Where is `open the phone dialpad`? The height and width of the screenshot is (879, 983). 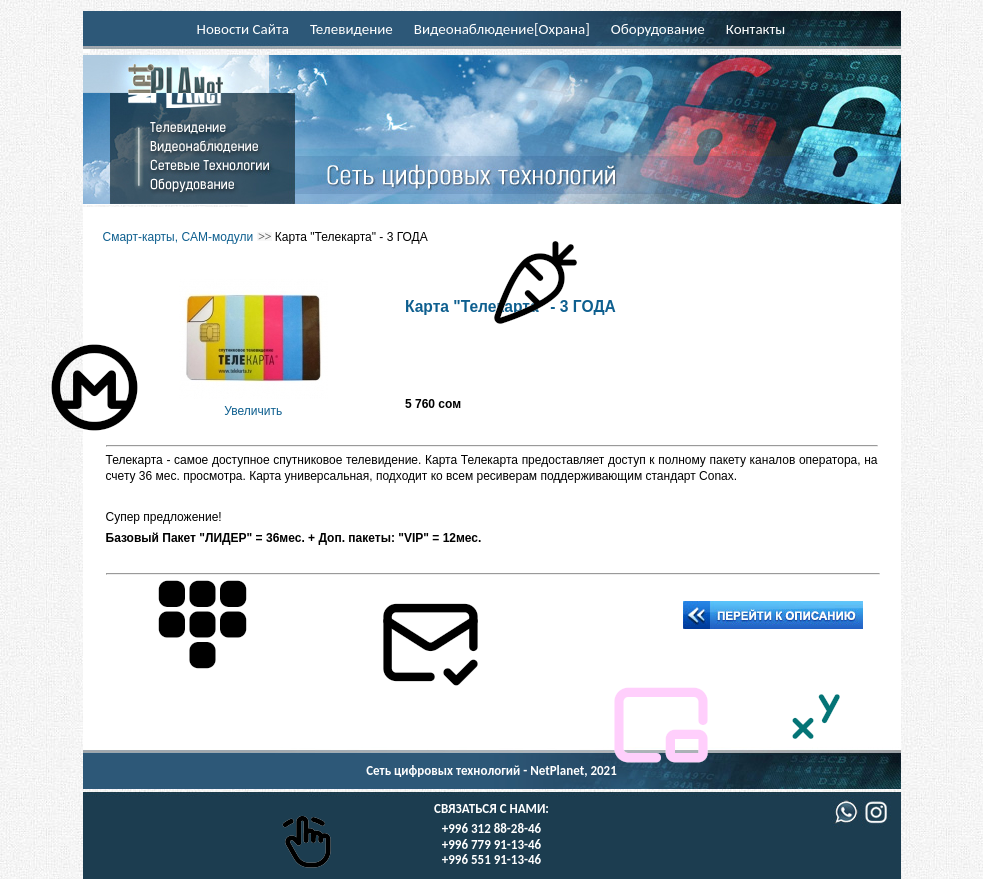 open the phone dialpad is located at coordinates (202, 624).